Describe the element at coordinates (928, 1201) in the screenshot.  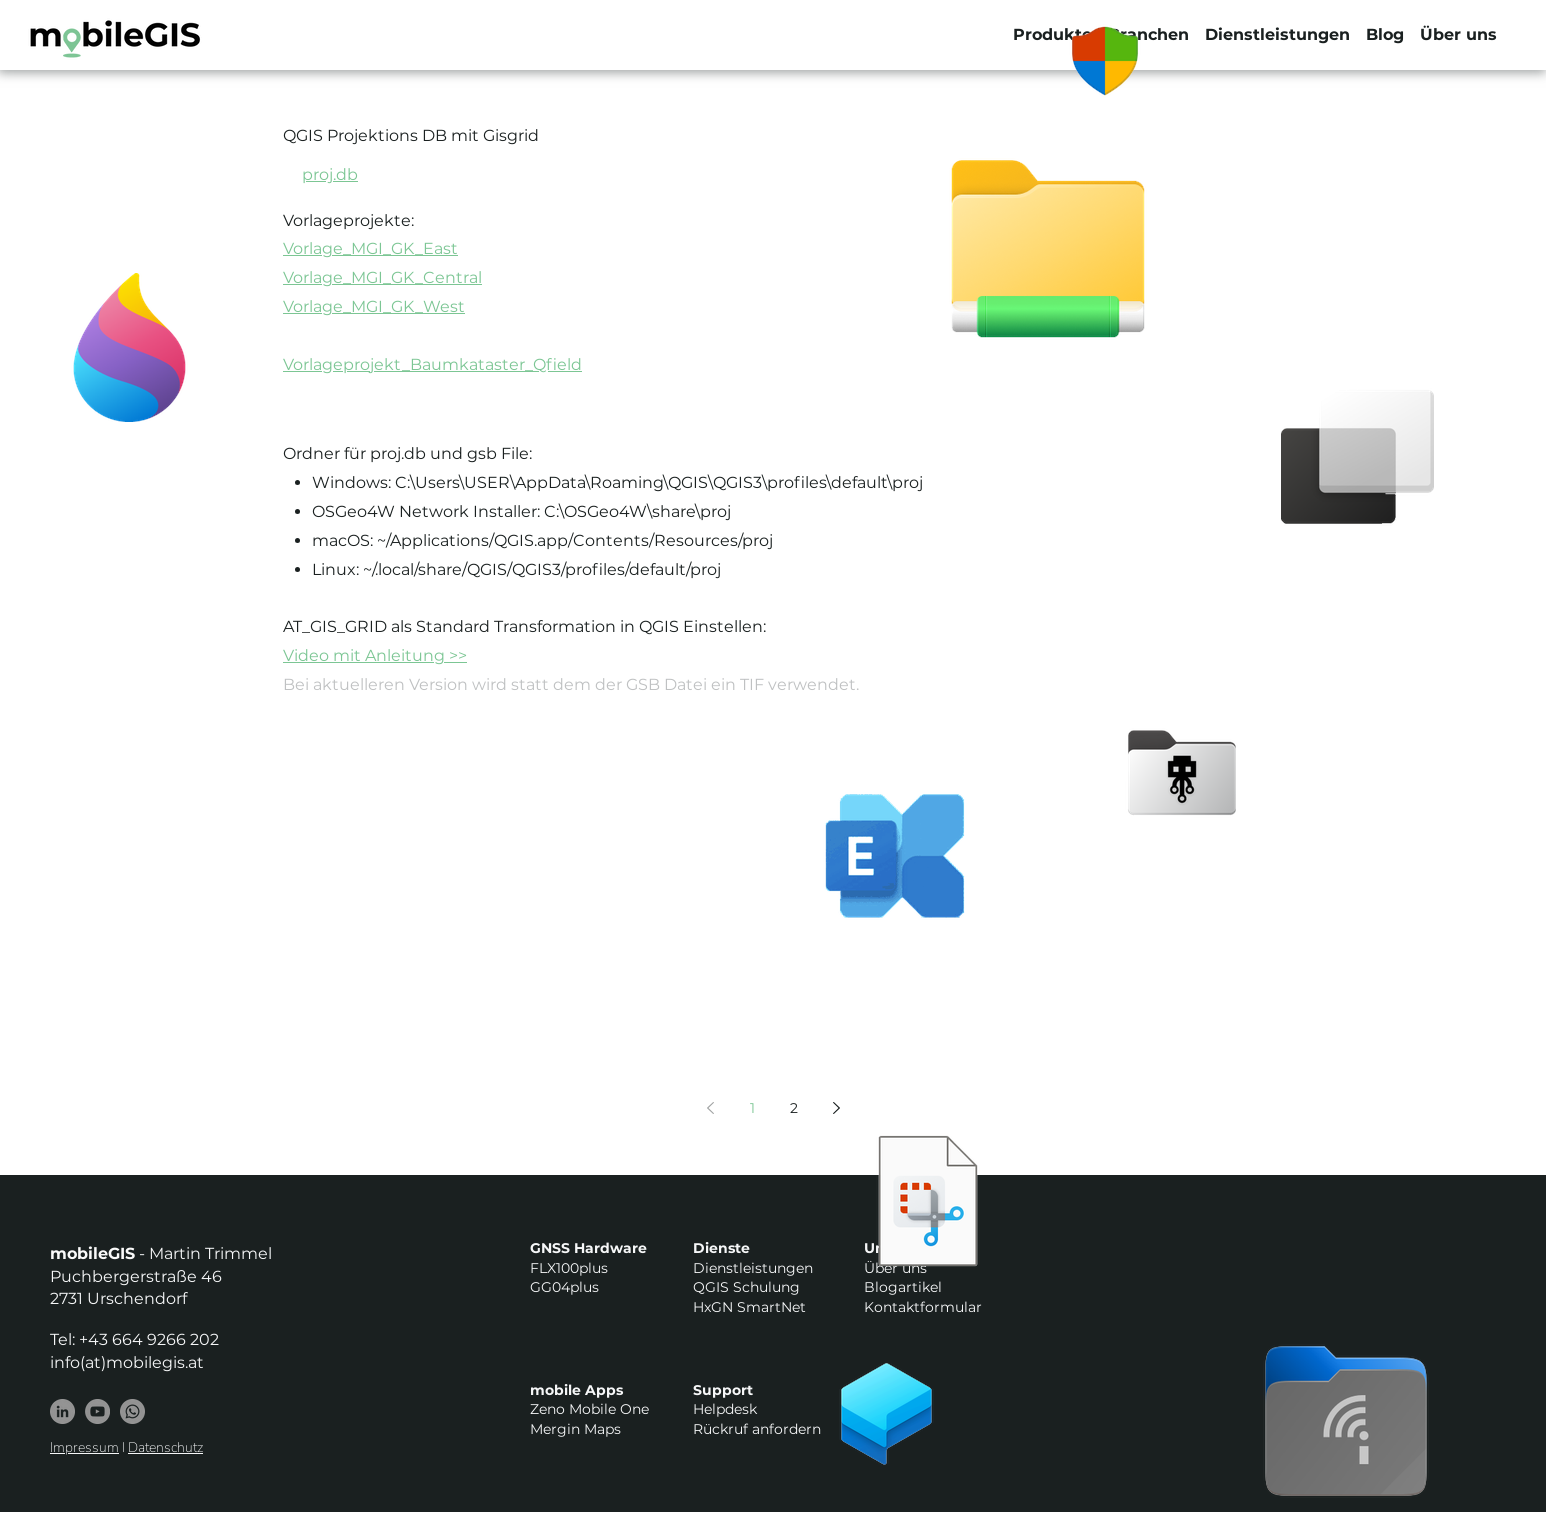
I see `create a new screen snip or screenshot` at that location.